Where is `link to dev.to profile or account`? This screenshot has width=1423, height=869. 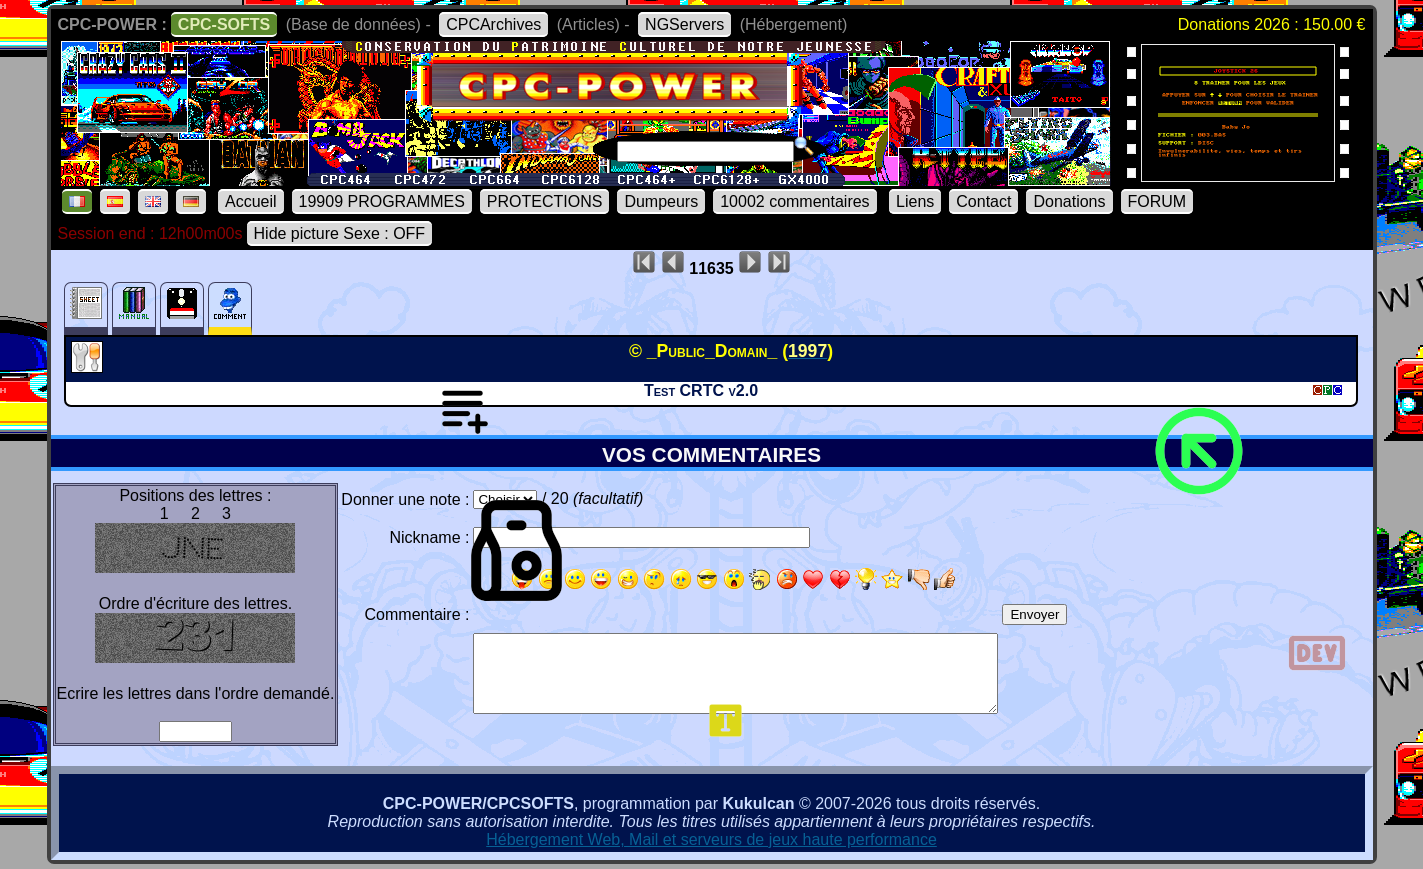 link to dev.to profile or account is located at coordinates (1317, 653).